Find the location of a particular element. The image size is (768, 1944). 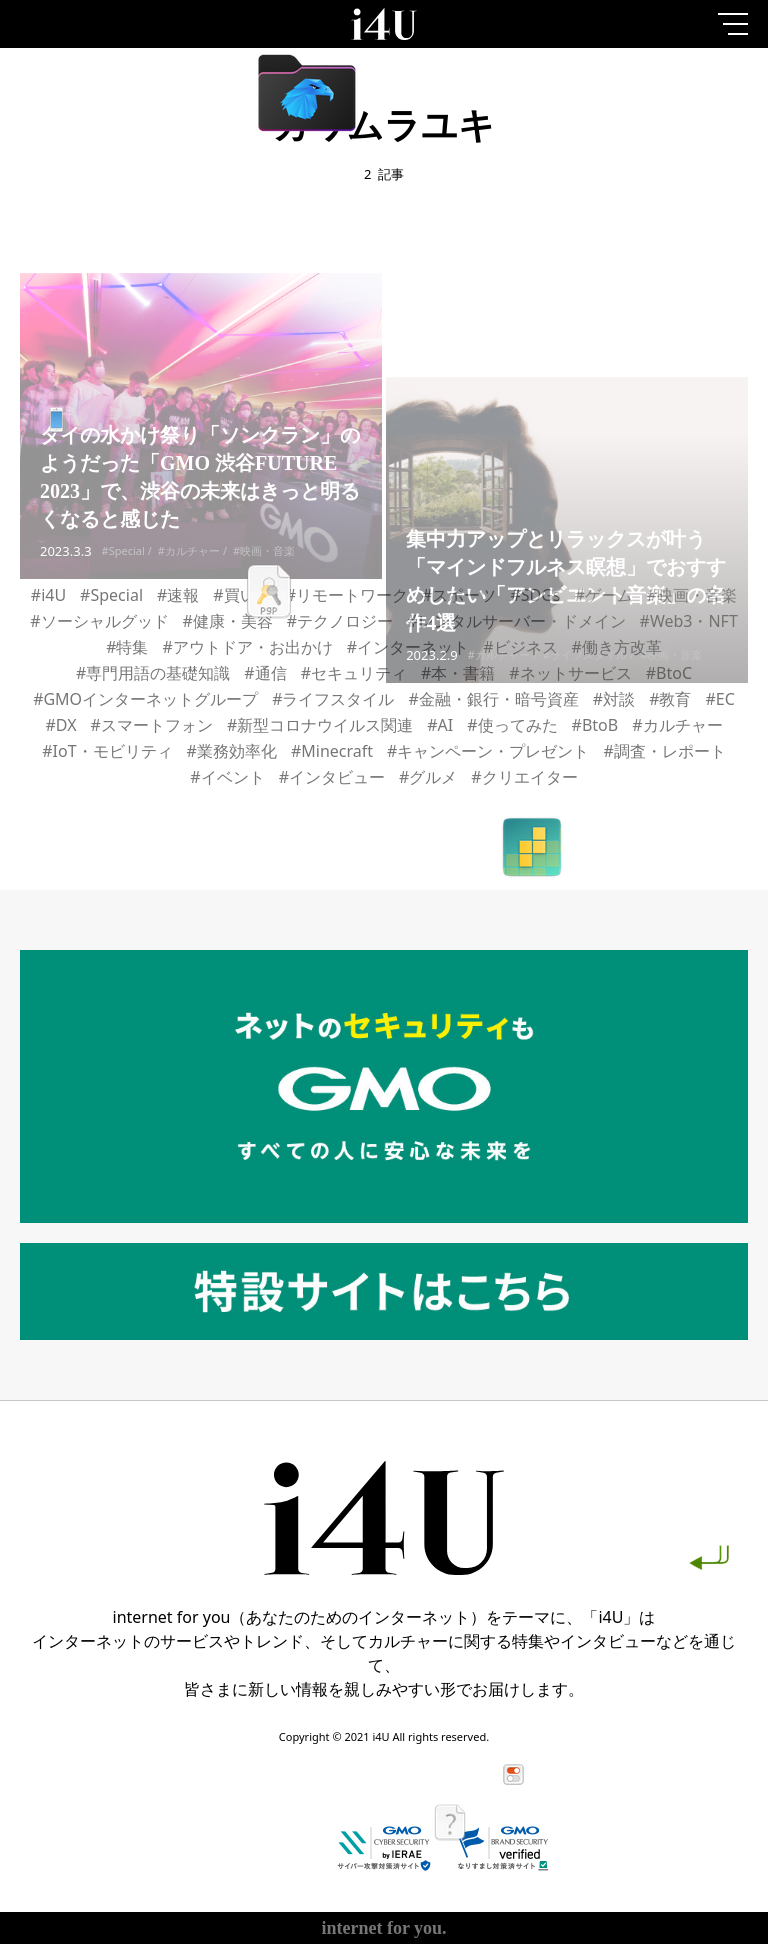

connect or sync a white iPhone device is located at coordinates (56, 419).